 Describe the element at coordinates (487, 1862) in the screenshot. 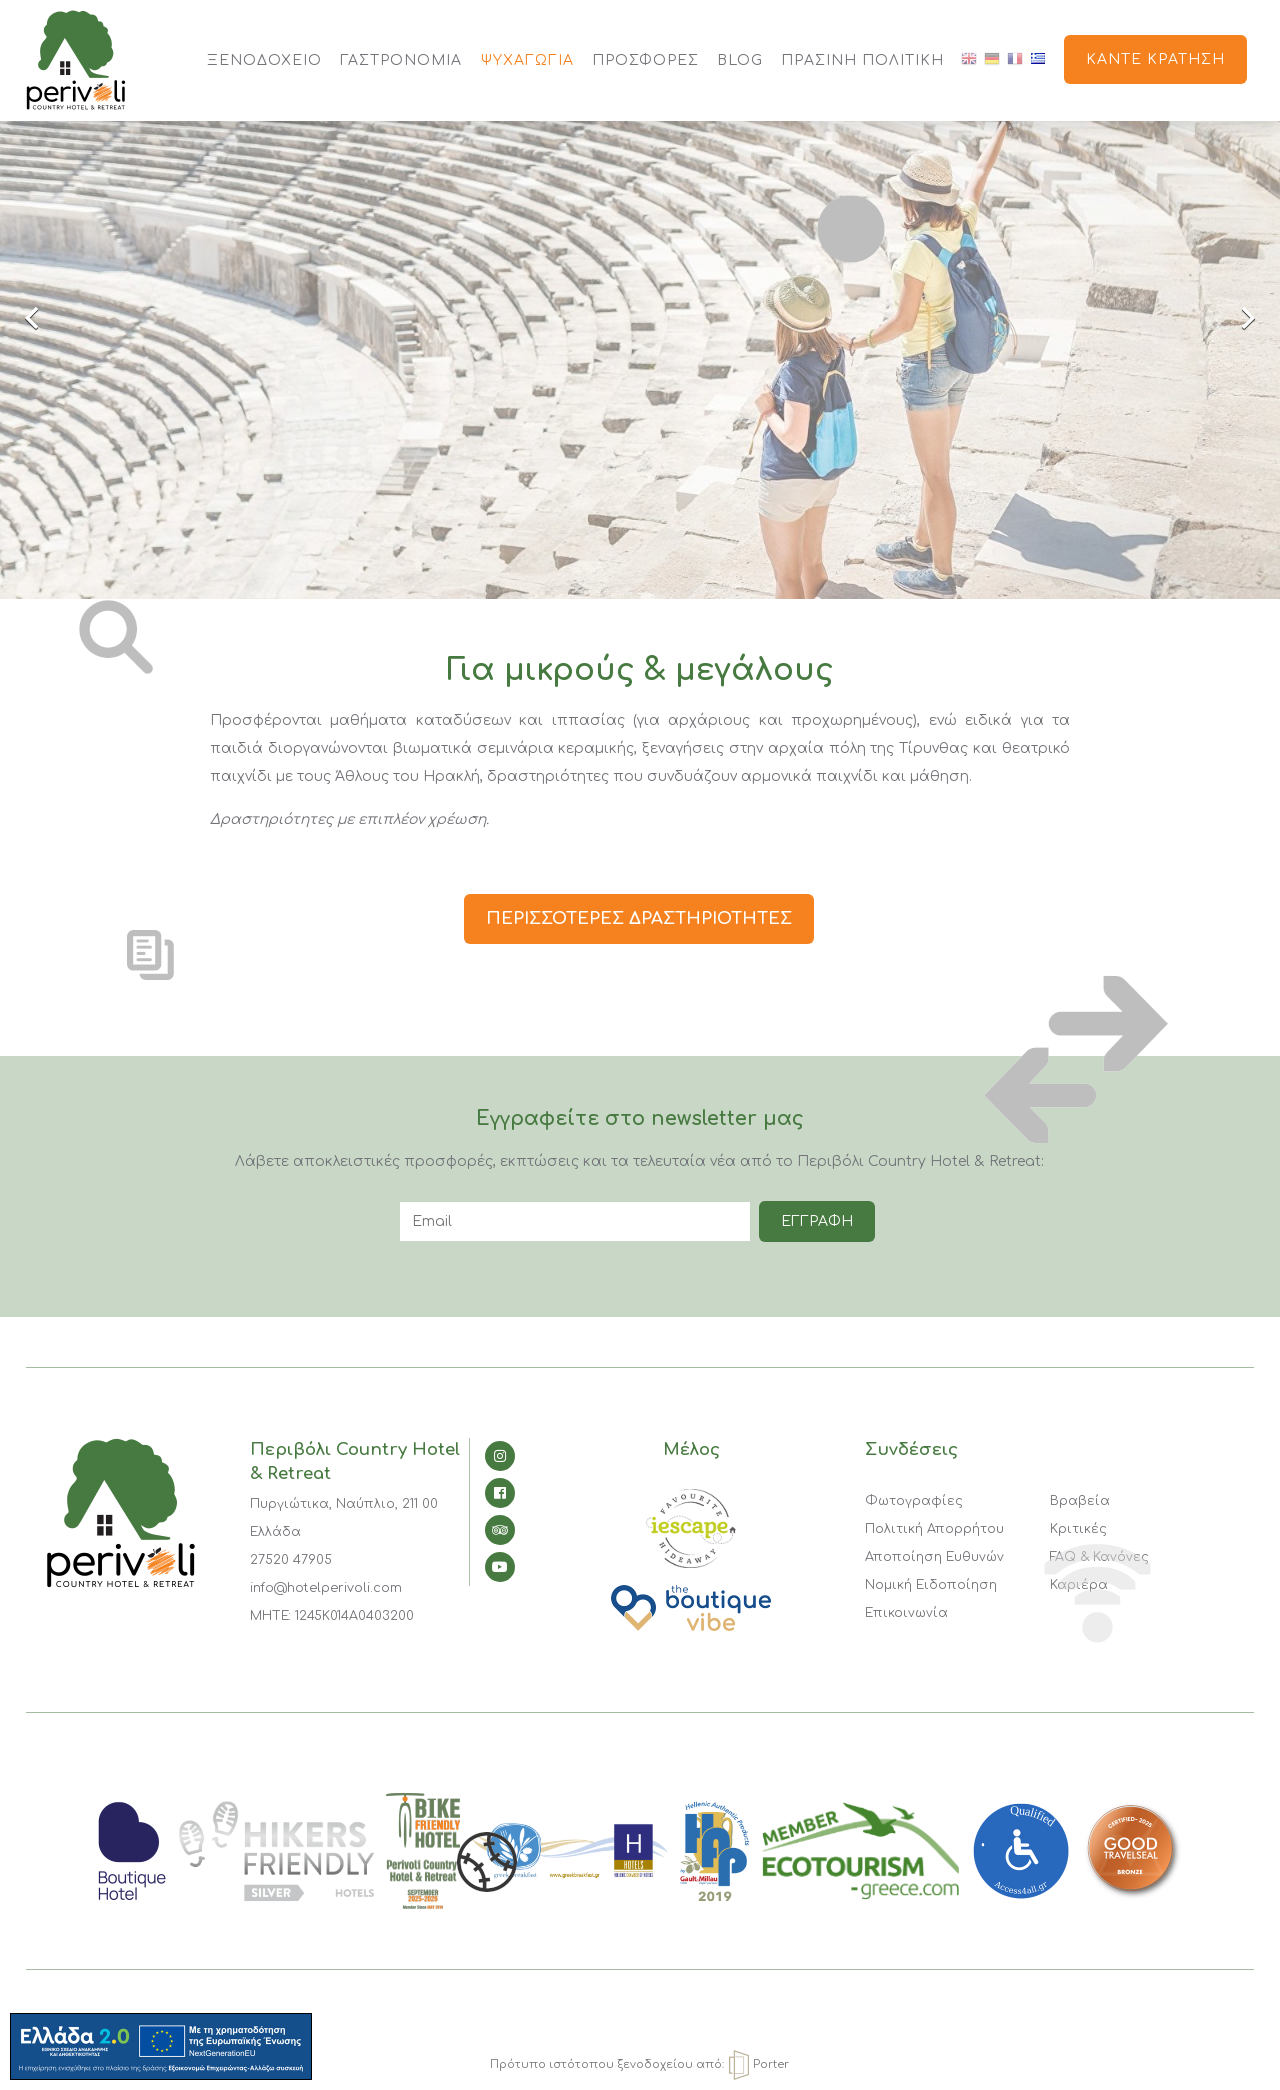

I see `access sports and activity emoji` at that location.